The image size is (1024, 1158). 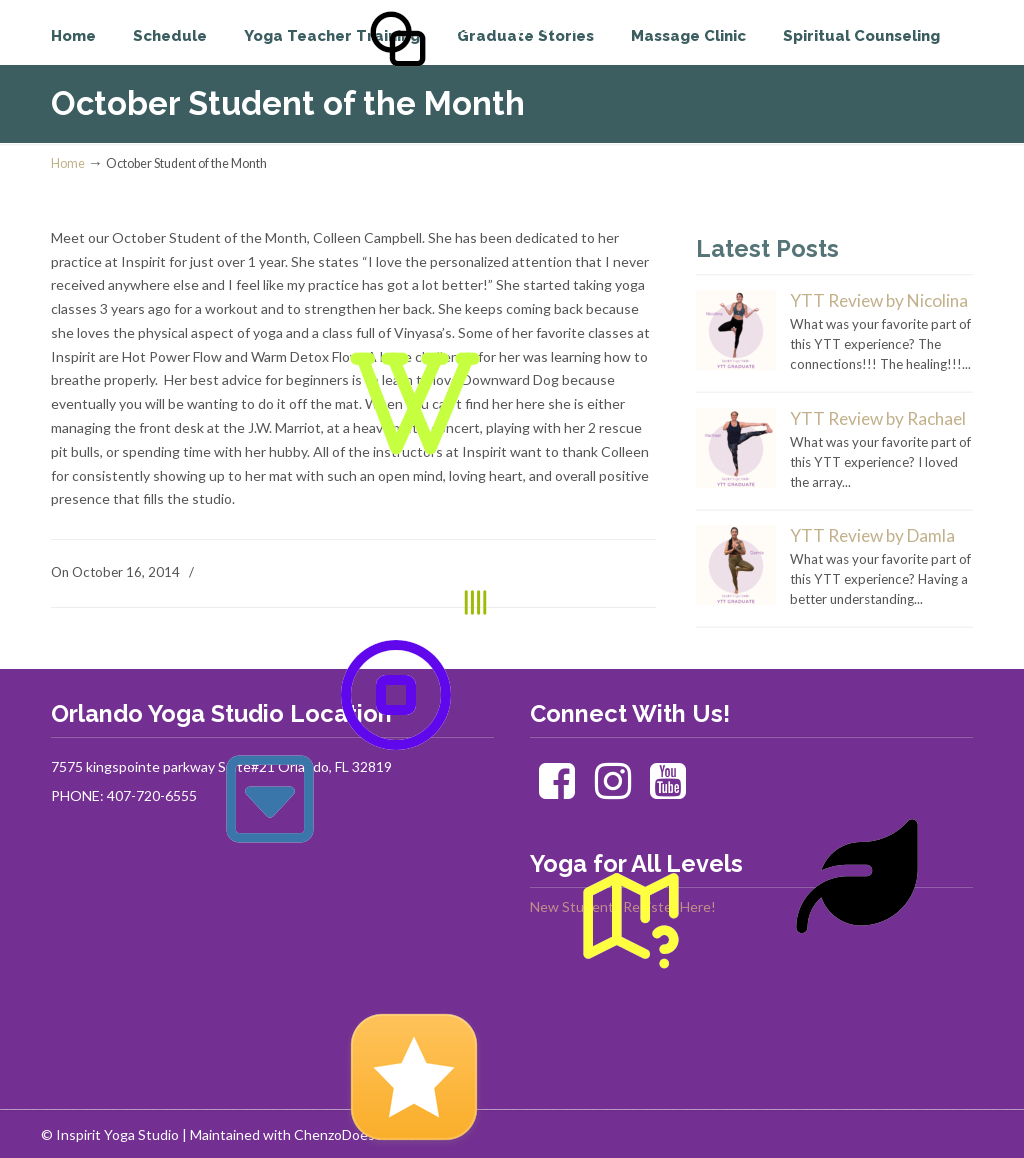 I want to click on stop playback or recording, so click(x=396, y=695).